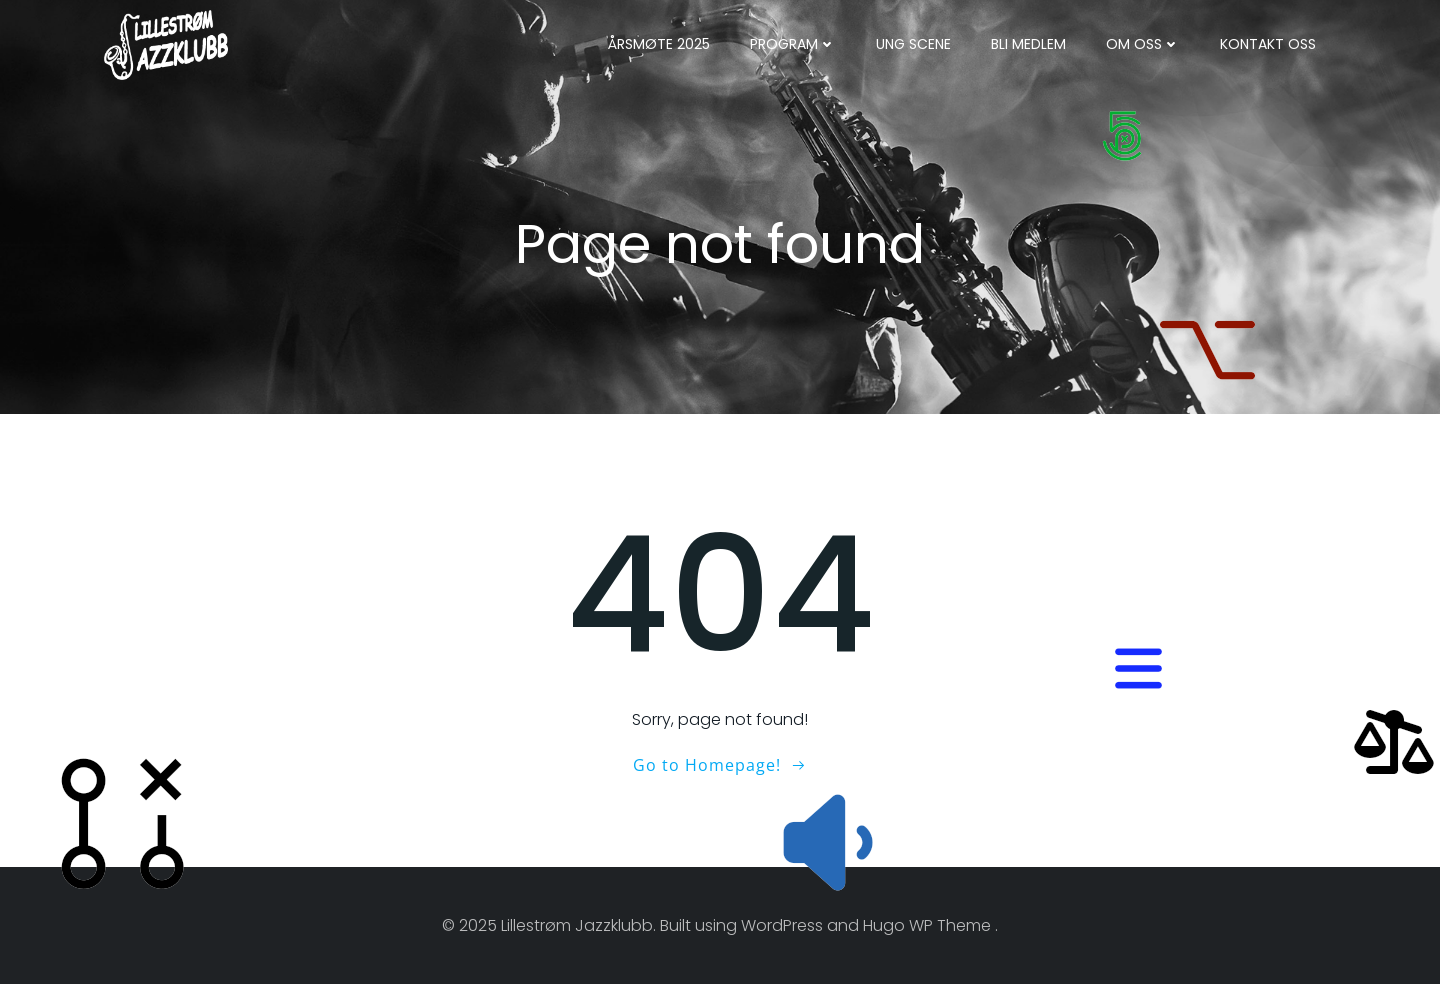 The height and width of the screenshot is (984, 1440). I want to click on visit 500px photography platform, so click(1122, 136).